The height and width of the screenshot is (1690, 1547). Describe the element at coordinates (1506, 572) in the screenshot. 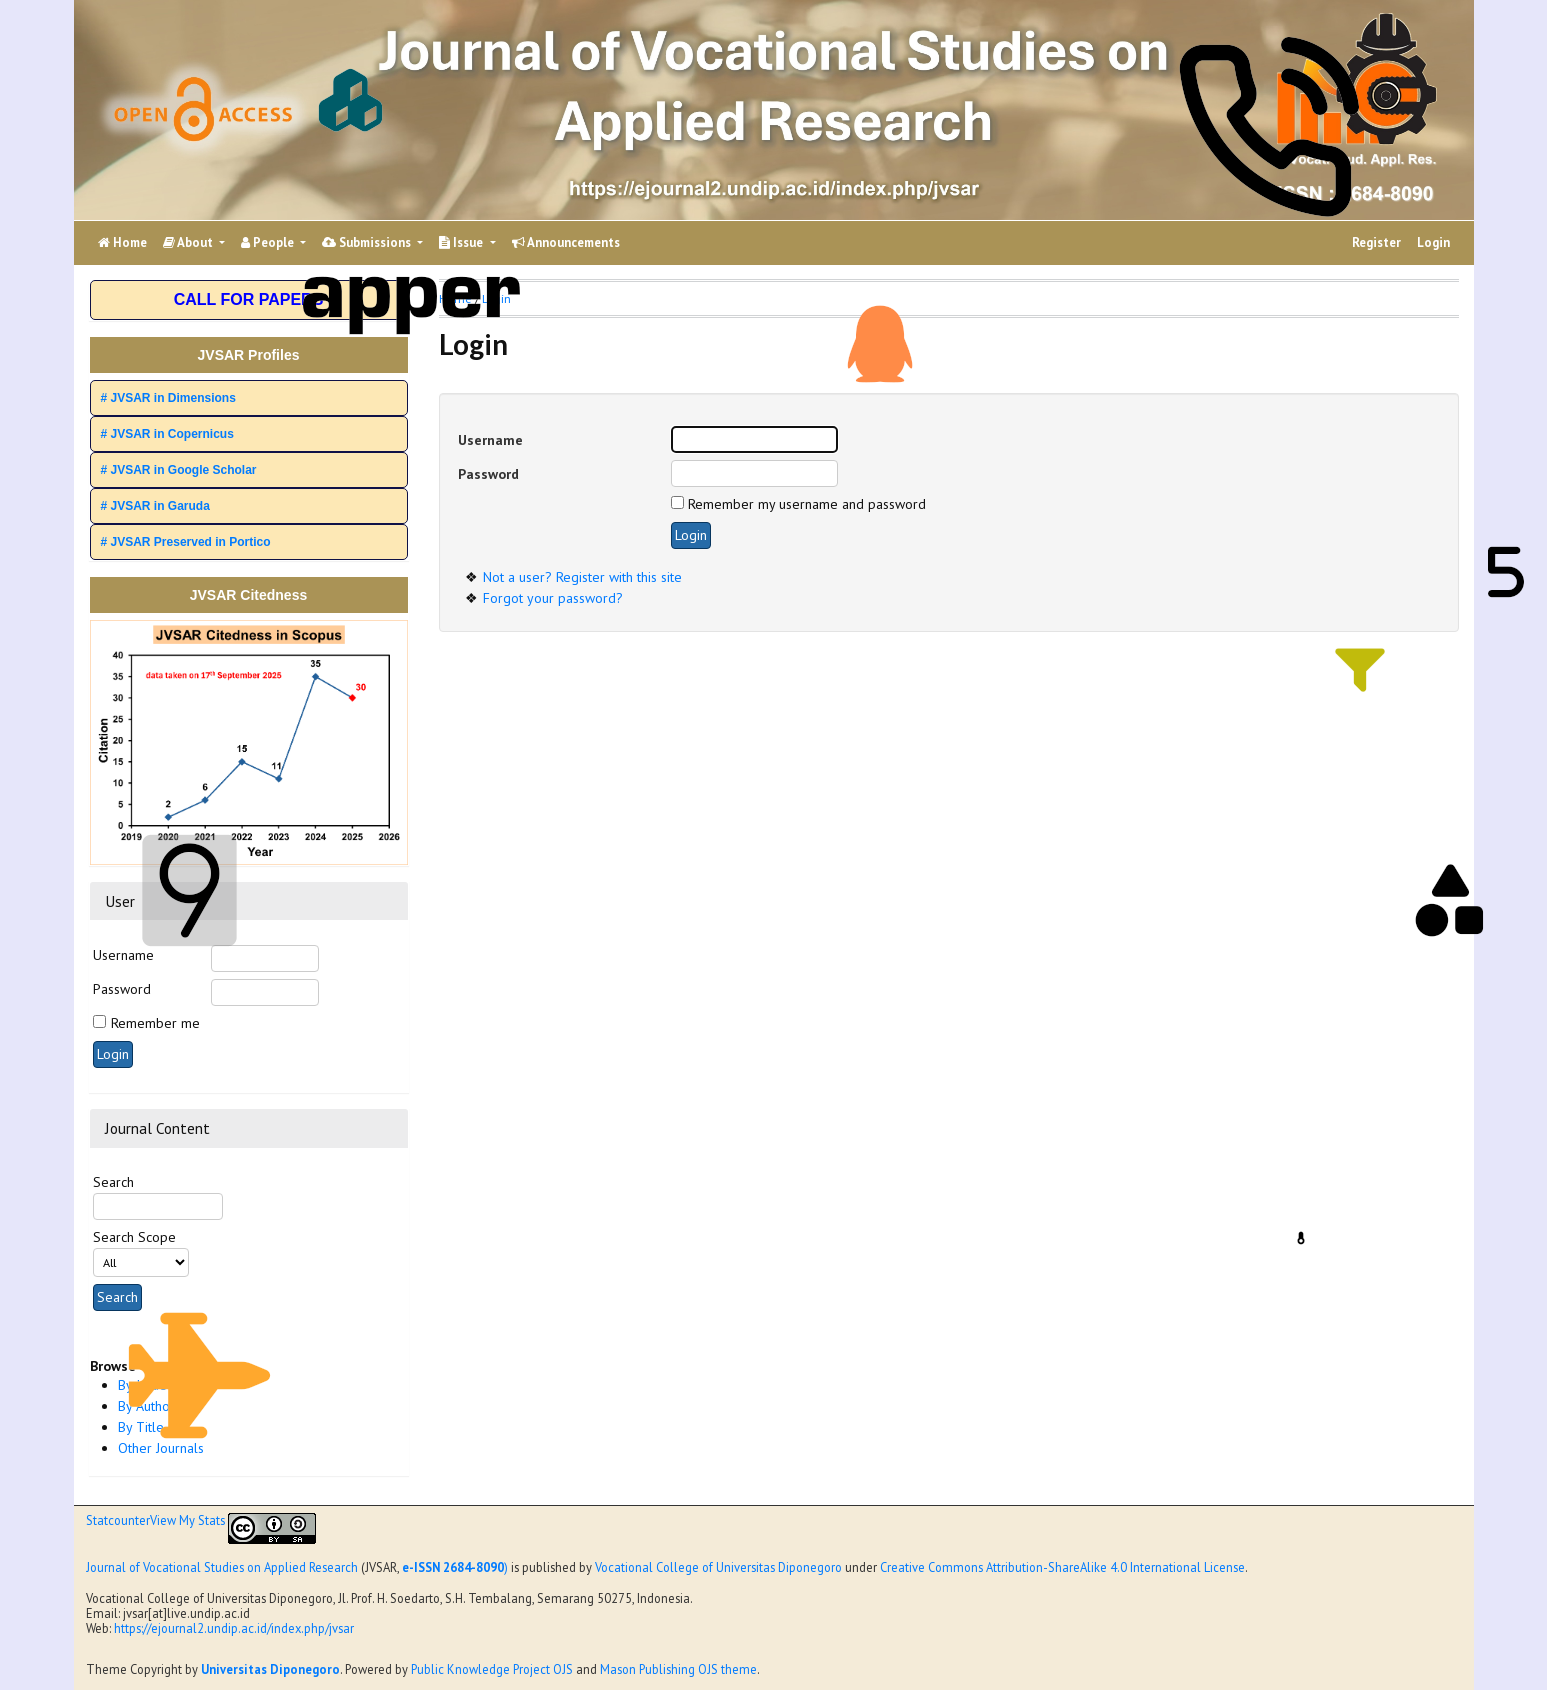

I see `indicates the number five in a list or count` at that location.